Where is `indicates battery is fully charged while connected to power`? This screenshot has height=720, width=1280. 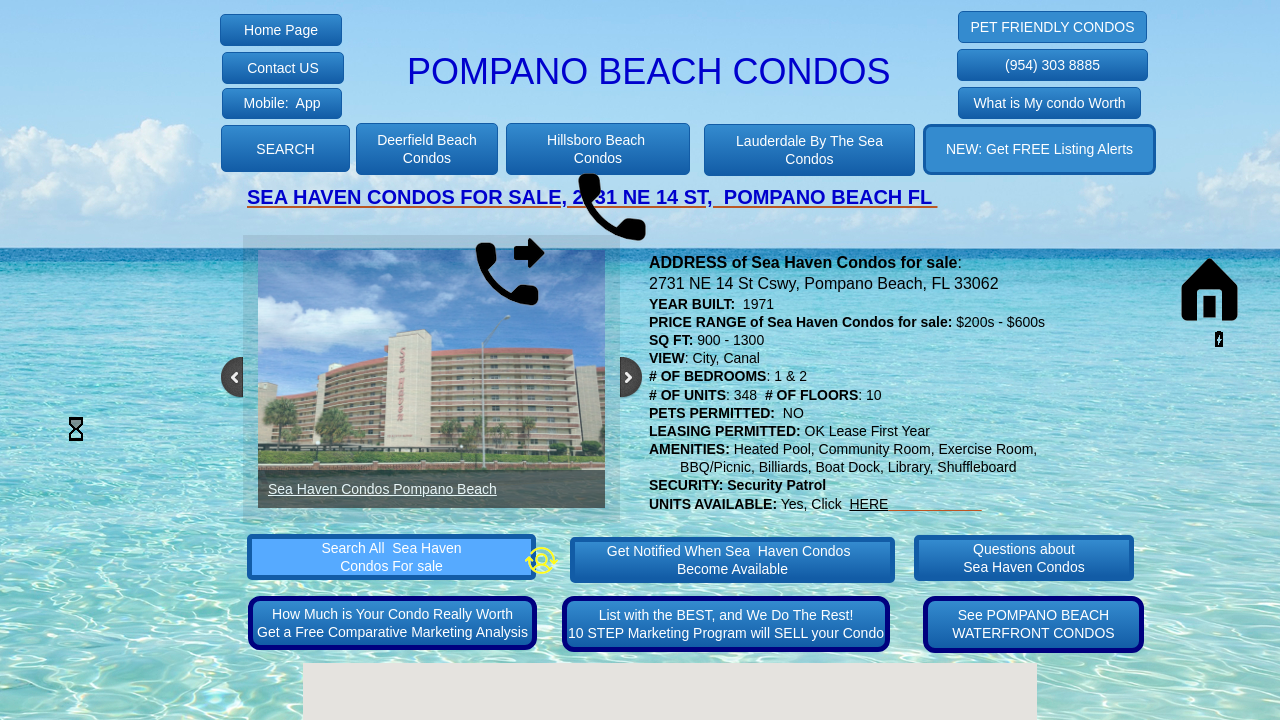
indicates battery is fully charged while connected to power is located at coordinates (1219, 339).